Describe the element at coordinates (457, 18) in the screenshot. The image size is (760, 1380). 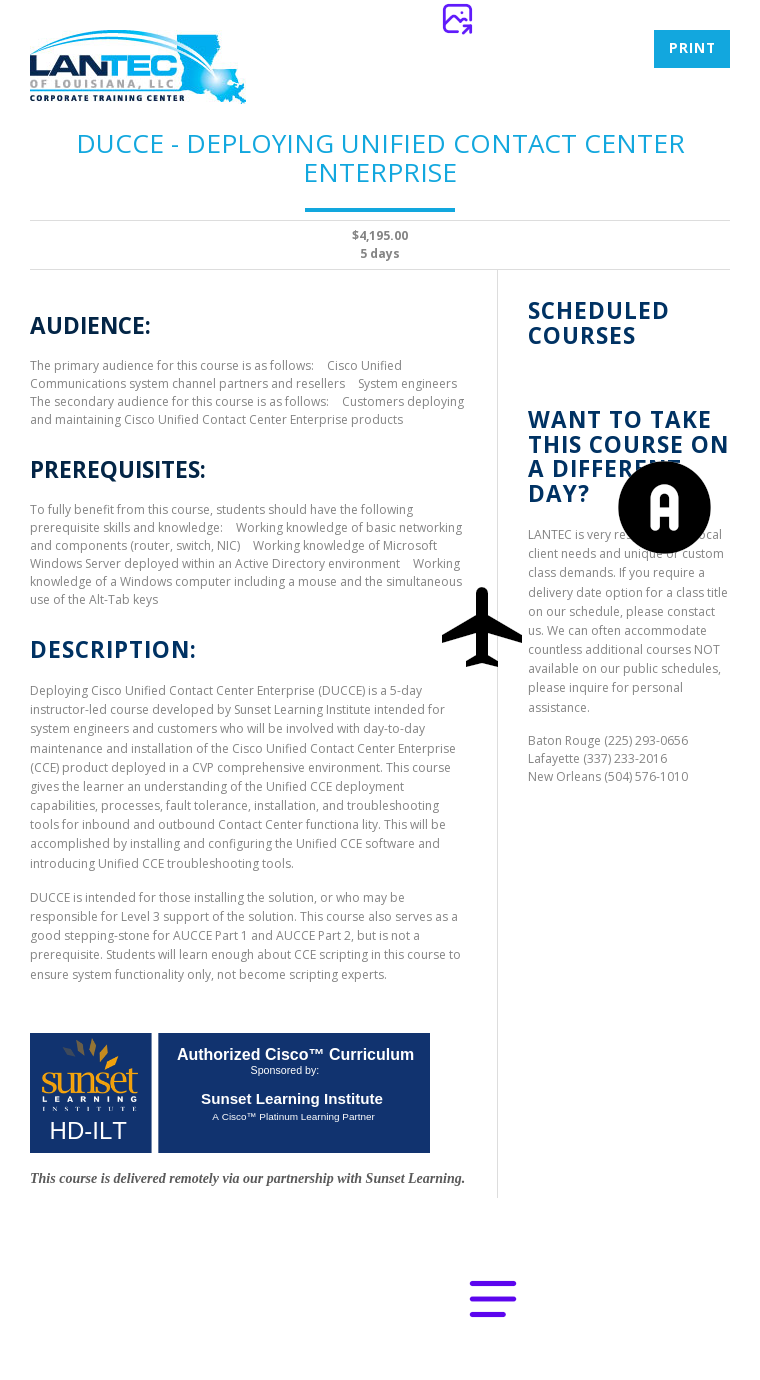
I see `share a photo or image` at that location.